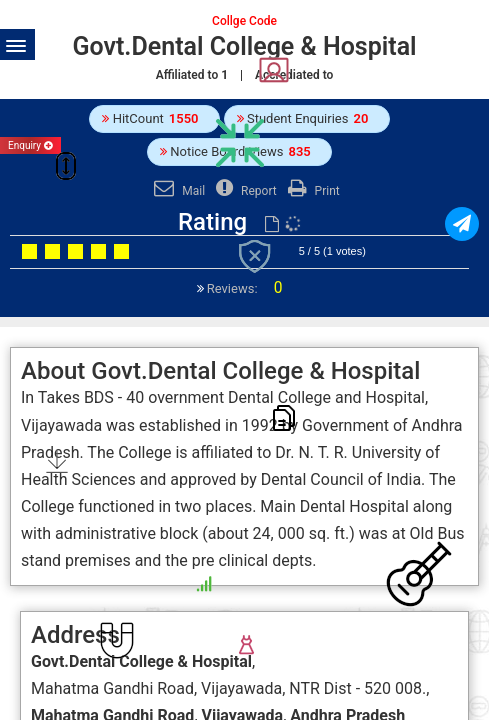 Image resolution: width=489 pixels, height=720 pixels. Describe the element at coordinates (246, 645) in the screenshot. I see `browse women's clothing or dresses` at that location.